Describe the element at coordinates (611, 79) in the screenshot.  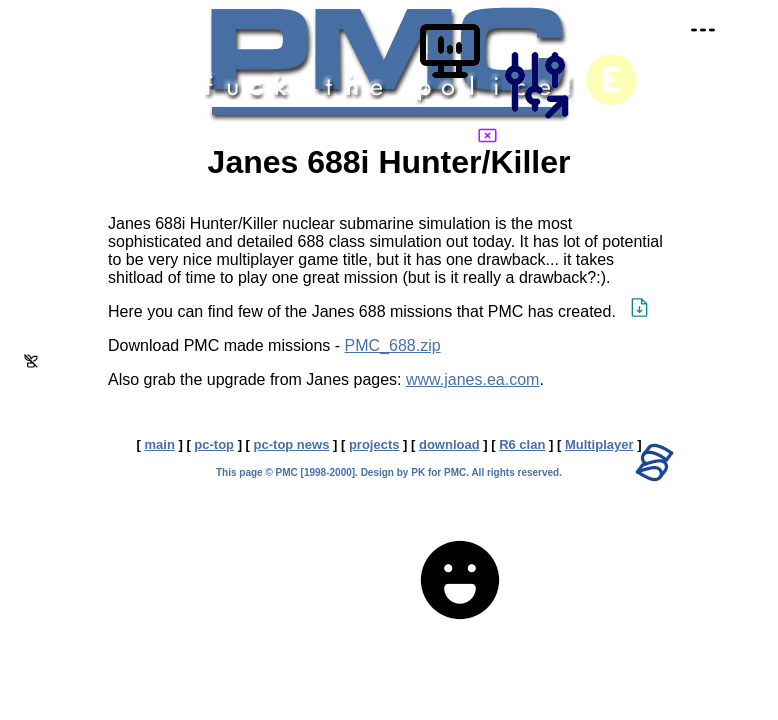
I see `indicates an "E" rating or category` at that location.